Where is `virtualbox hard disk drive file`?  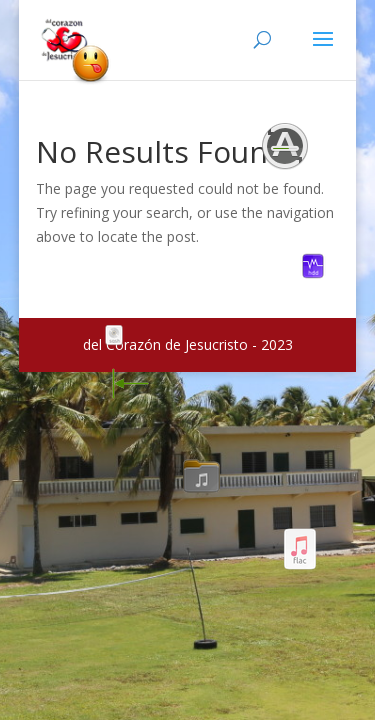
virtualbox hard disk drive file is located at coordinates (313, 266).